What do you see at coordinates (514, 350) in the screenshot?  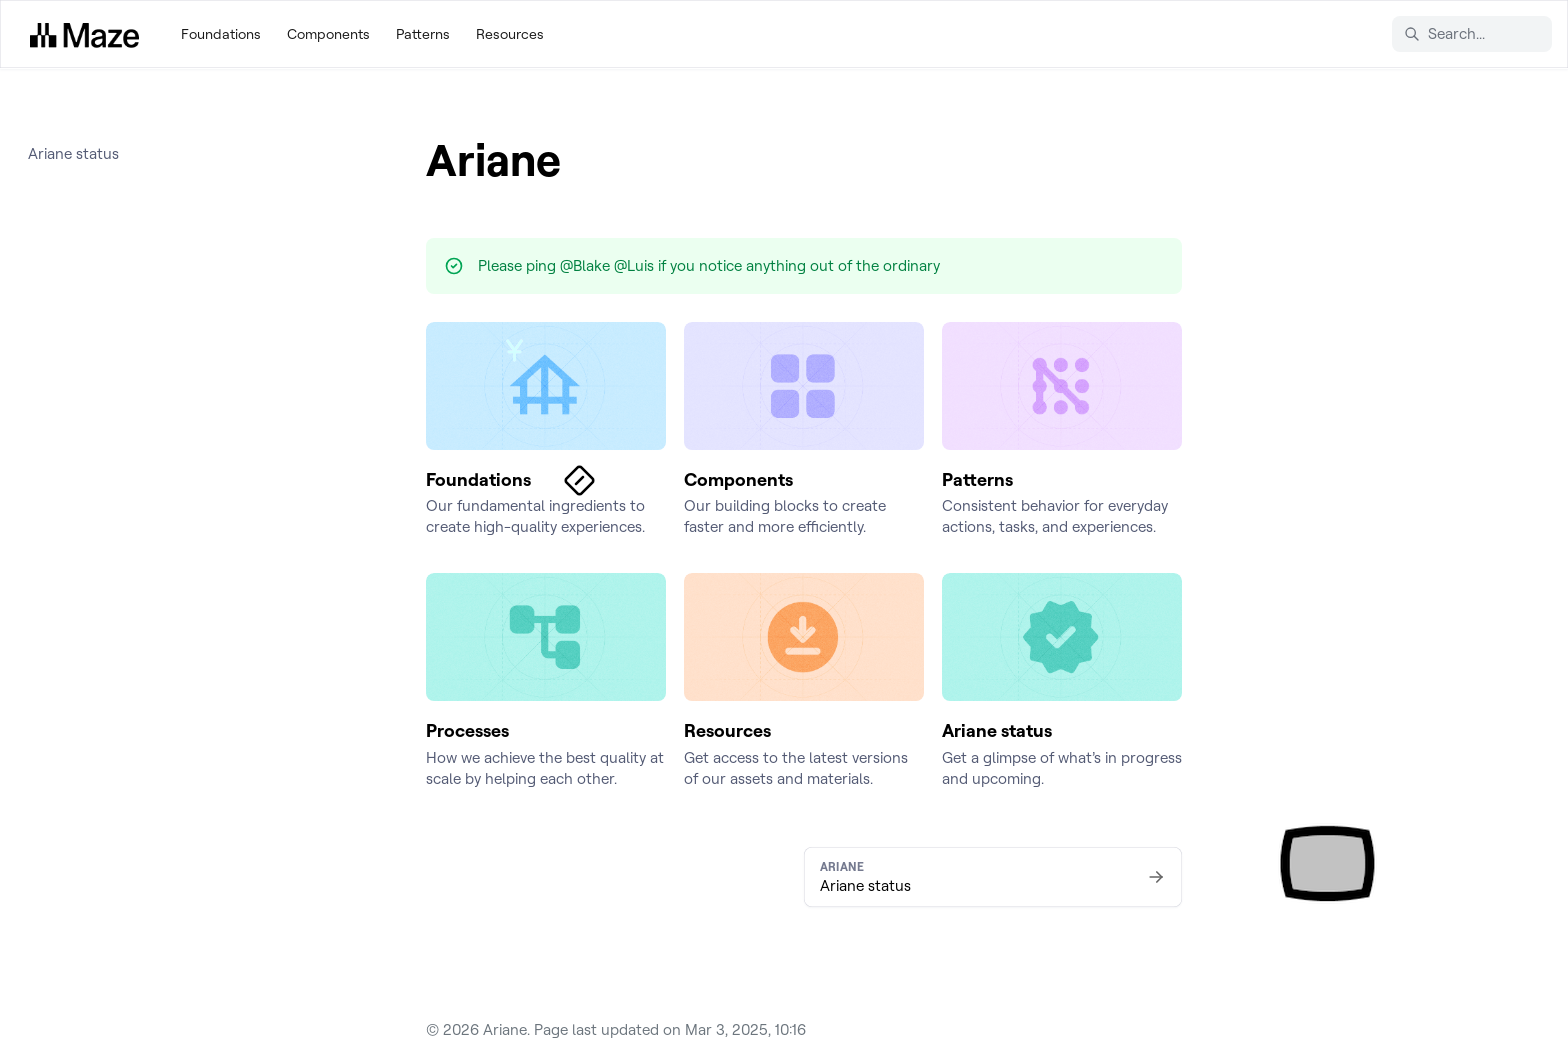 I see `indicates chinese yuan currency` at bounding box center [514, 350].